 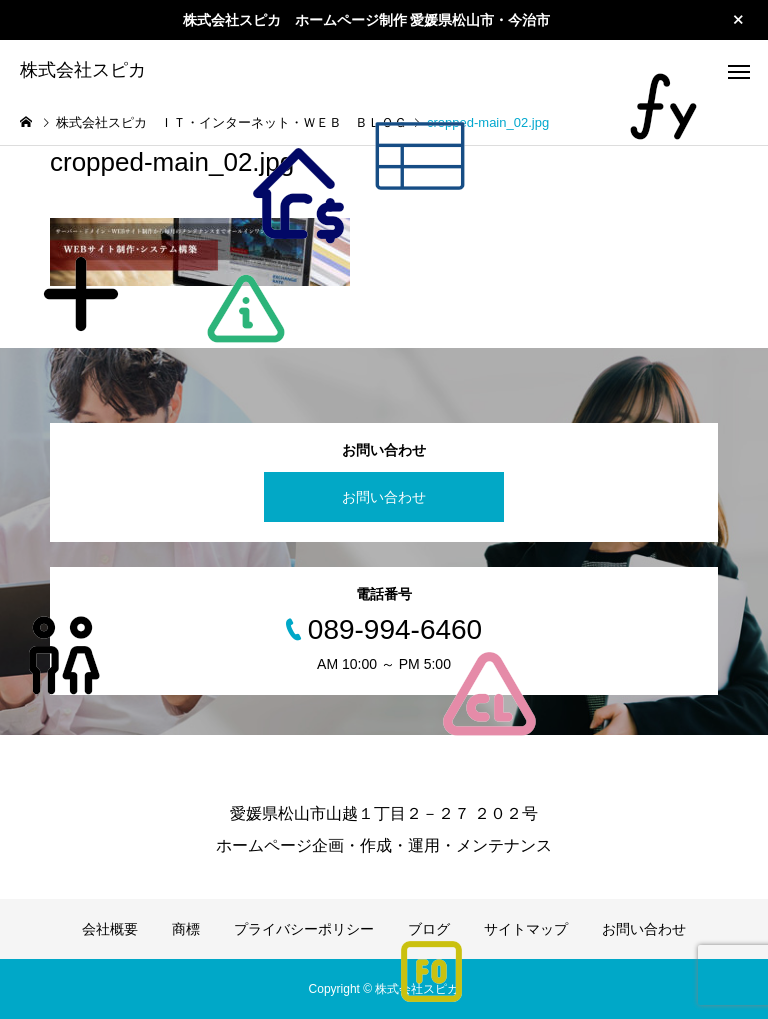 I want to click on view home financing or mortgage options, so click(x=298, y=193).